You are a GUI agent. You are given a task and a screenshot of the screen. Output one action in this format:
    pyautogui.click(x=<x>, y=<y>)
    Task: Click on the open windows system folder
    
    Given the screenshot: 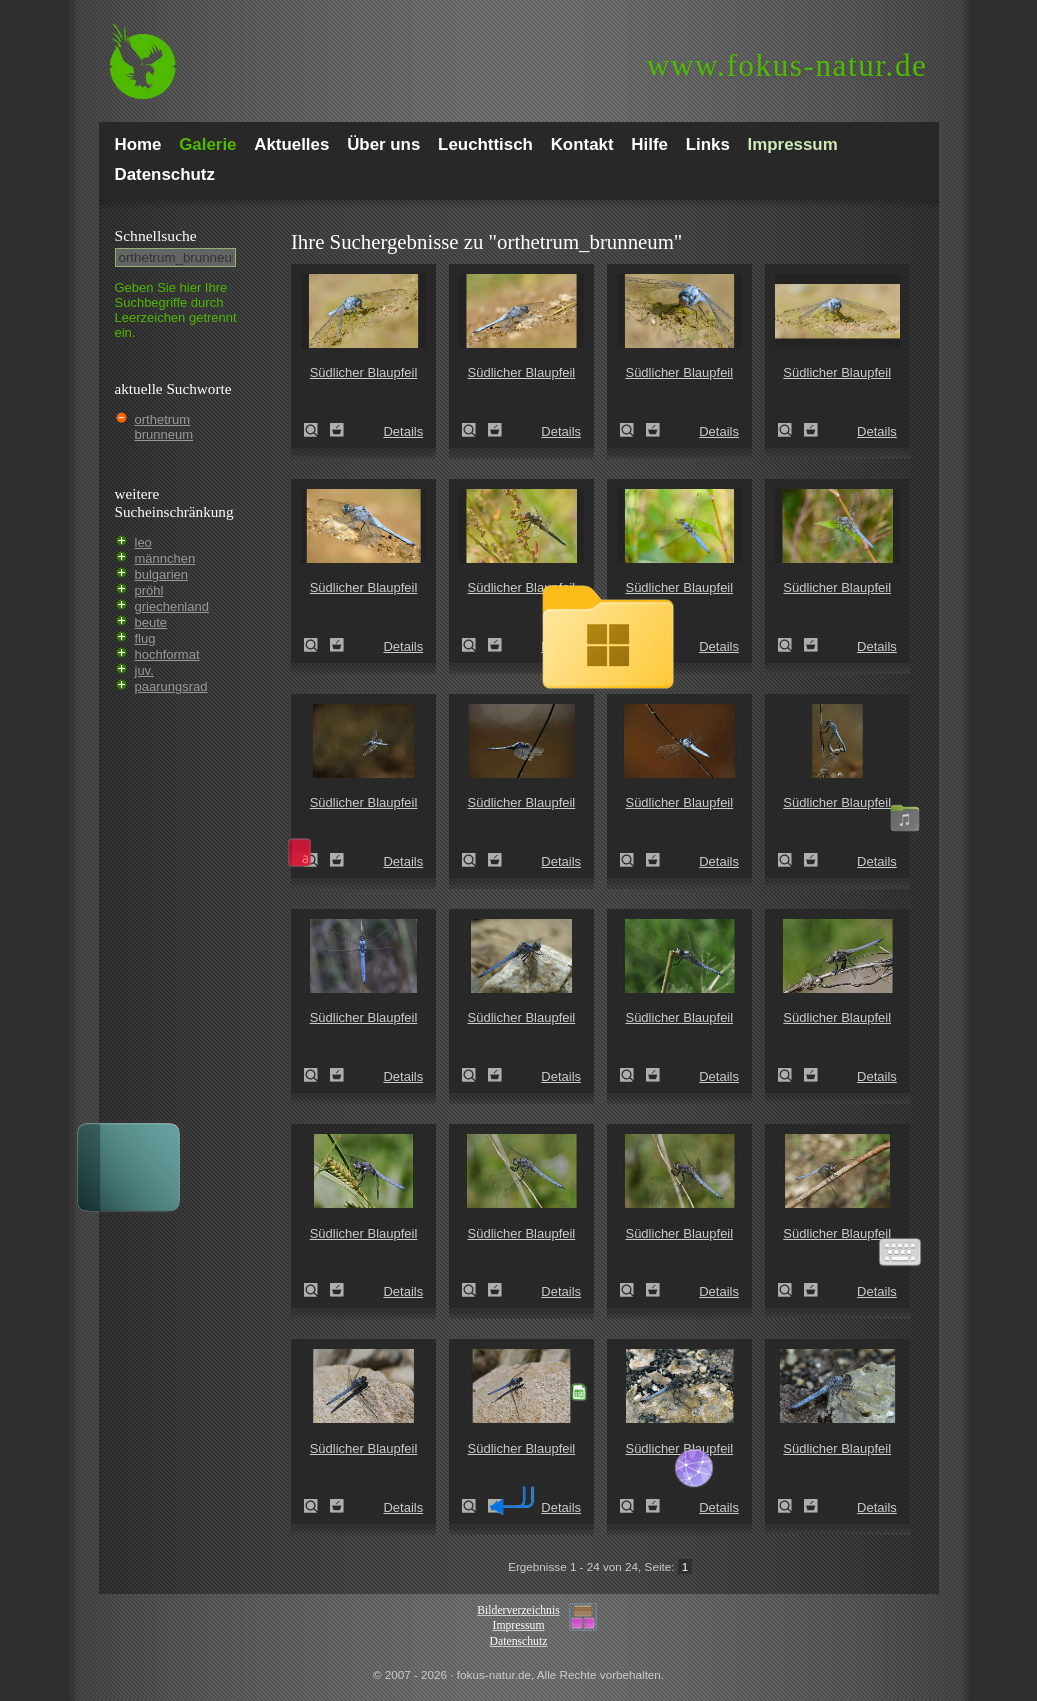 What is the action you would take?
    pyautogui.click(x=607, y=640)
    